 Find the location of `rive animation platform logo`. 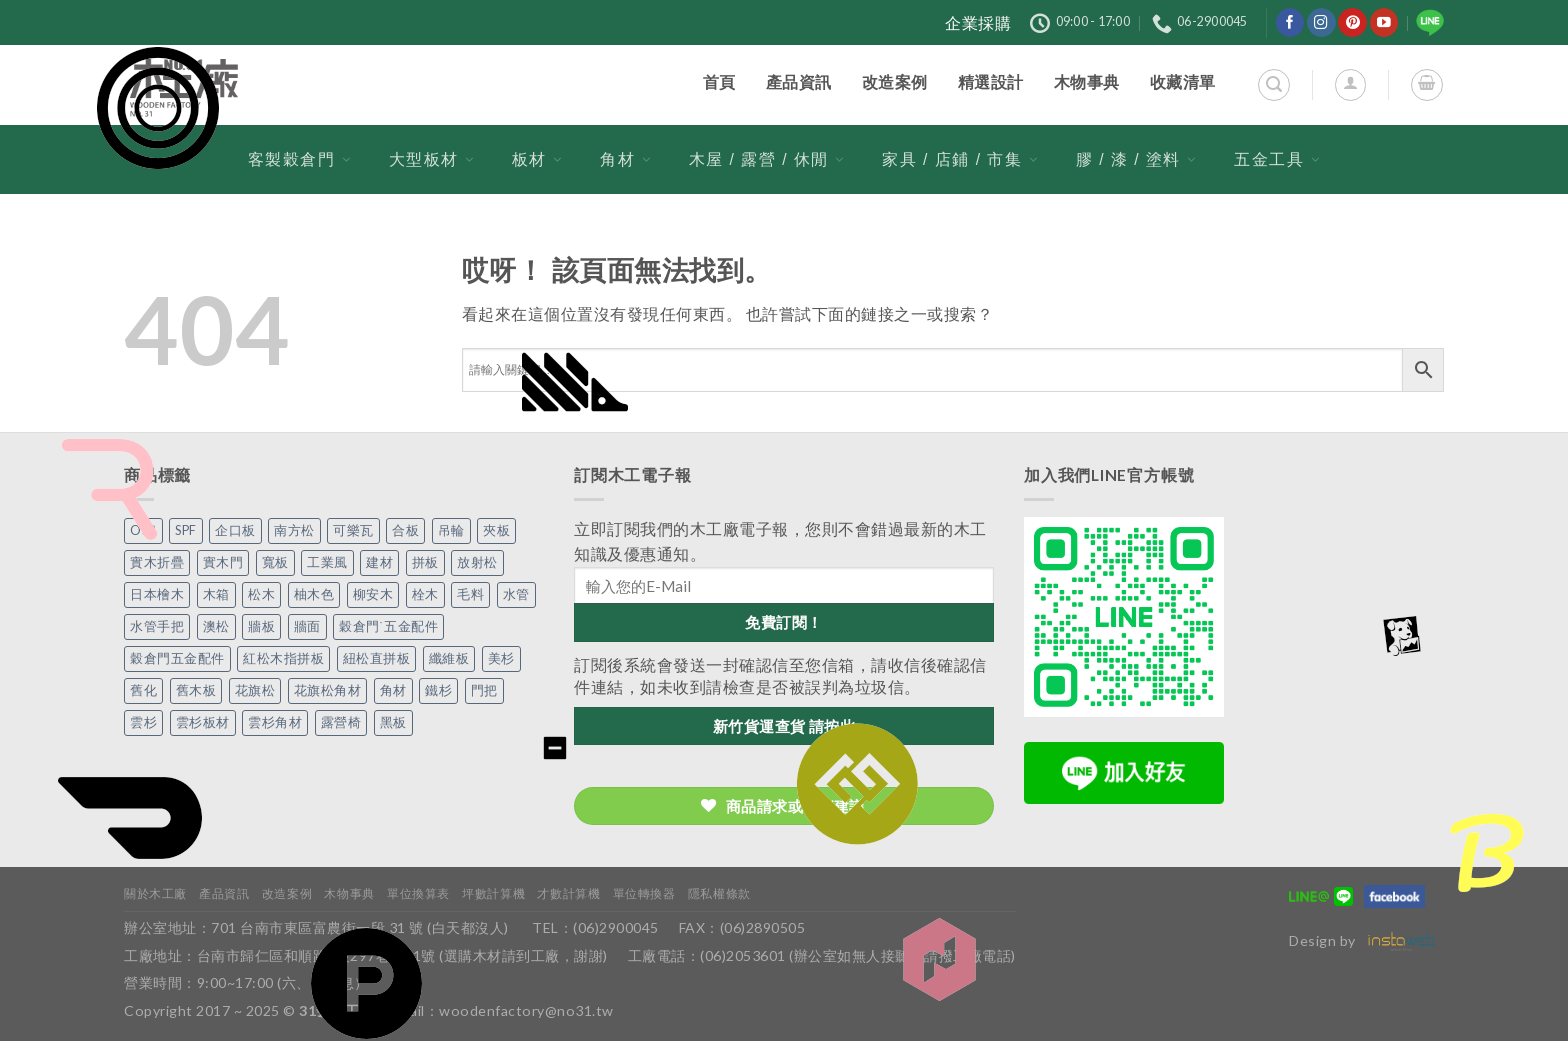

rive animation platform logo is located at coordinates (109, 489).